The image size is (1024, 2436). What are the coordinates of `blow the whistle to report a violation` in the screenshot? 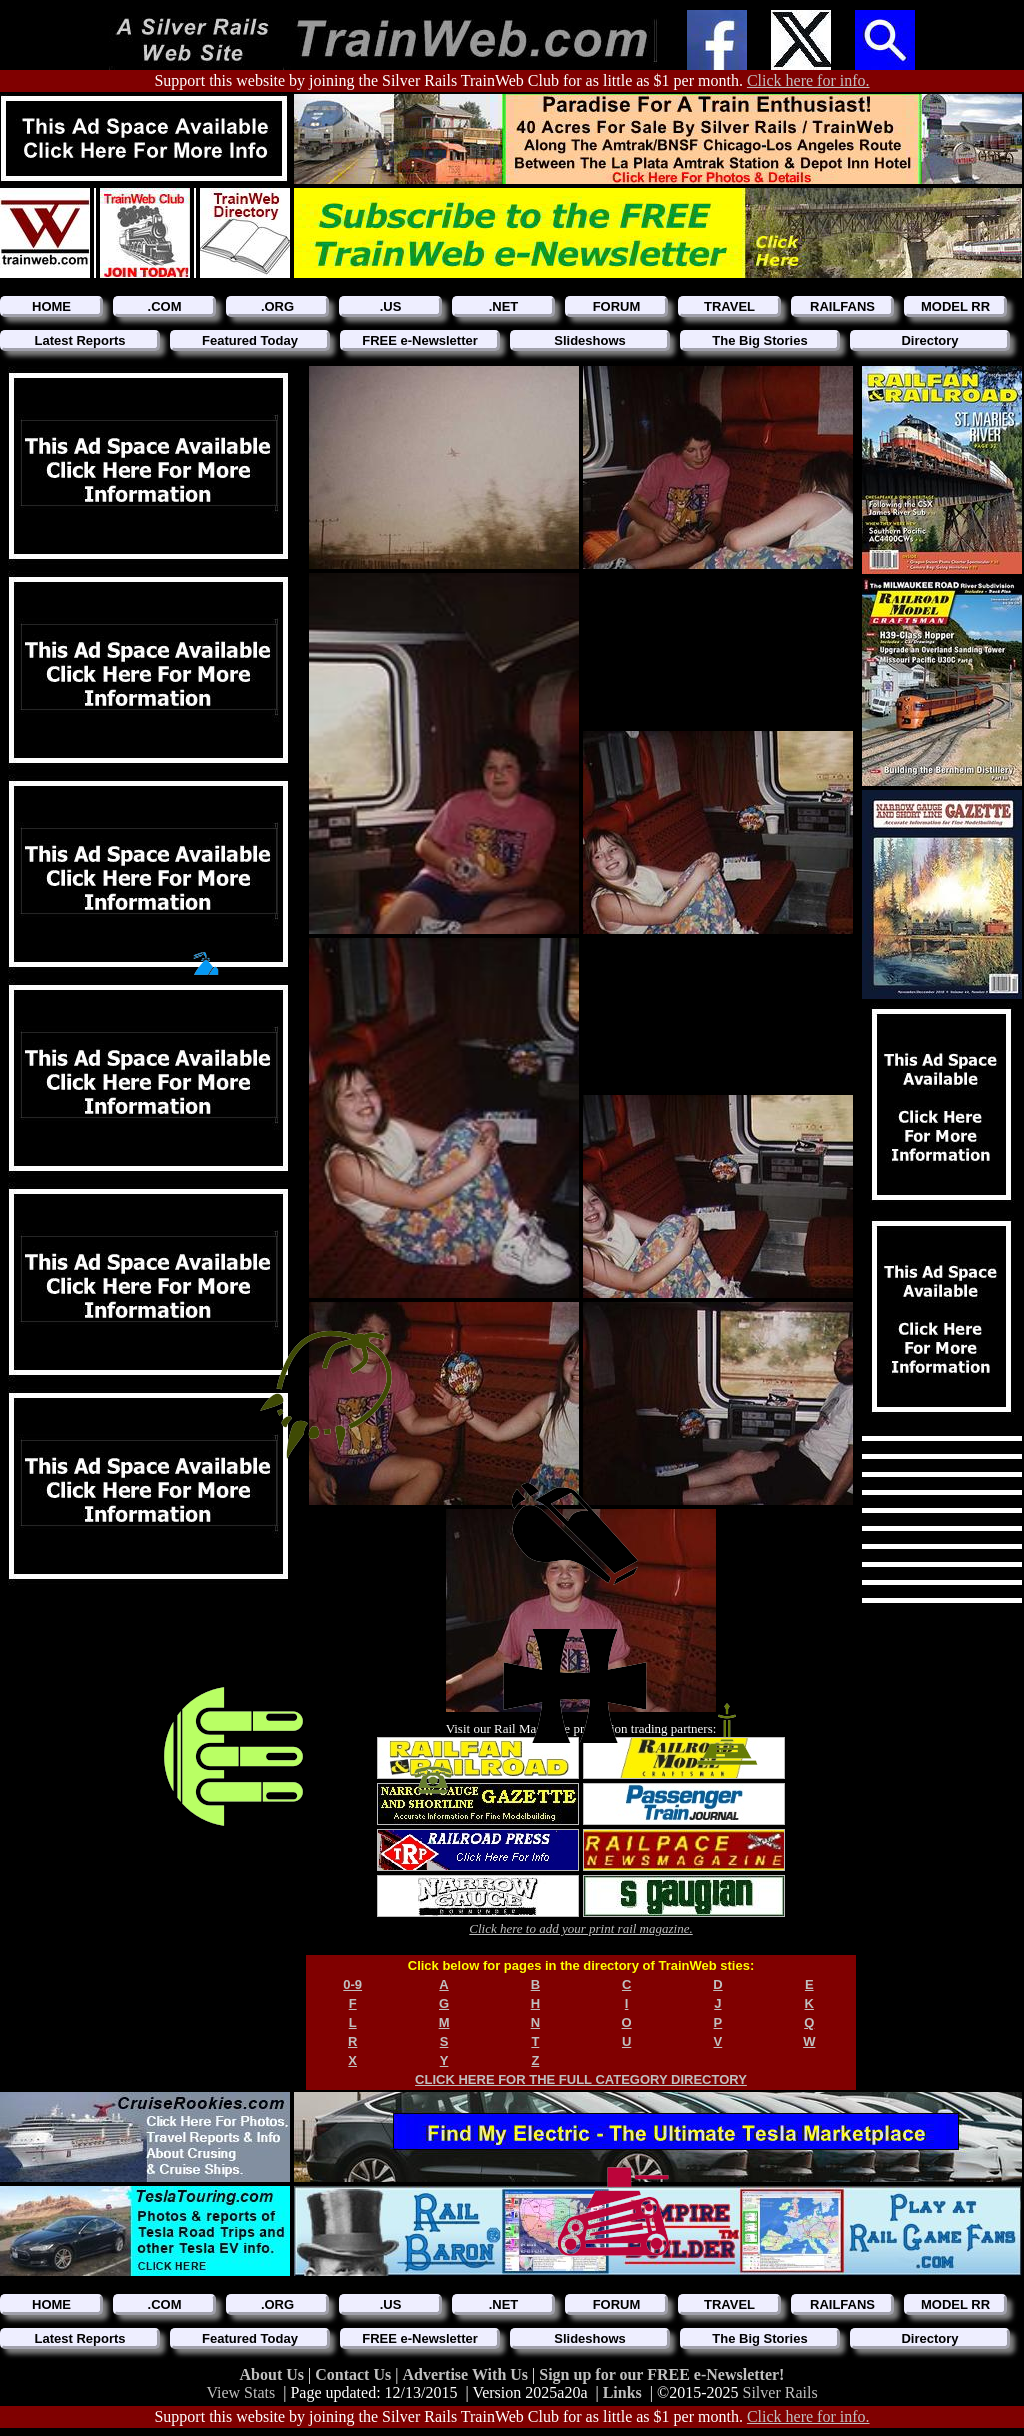 It's located at (575, 1534).